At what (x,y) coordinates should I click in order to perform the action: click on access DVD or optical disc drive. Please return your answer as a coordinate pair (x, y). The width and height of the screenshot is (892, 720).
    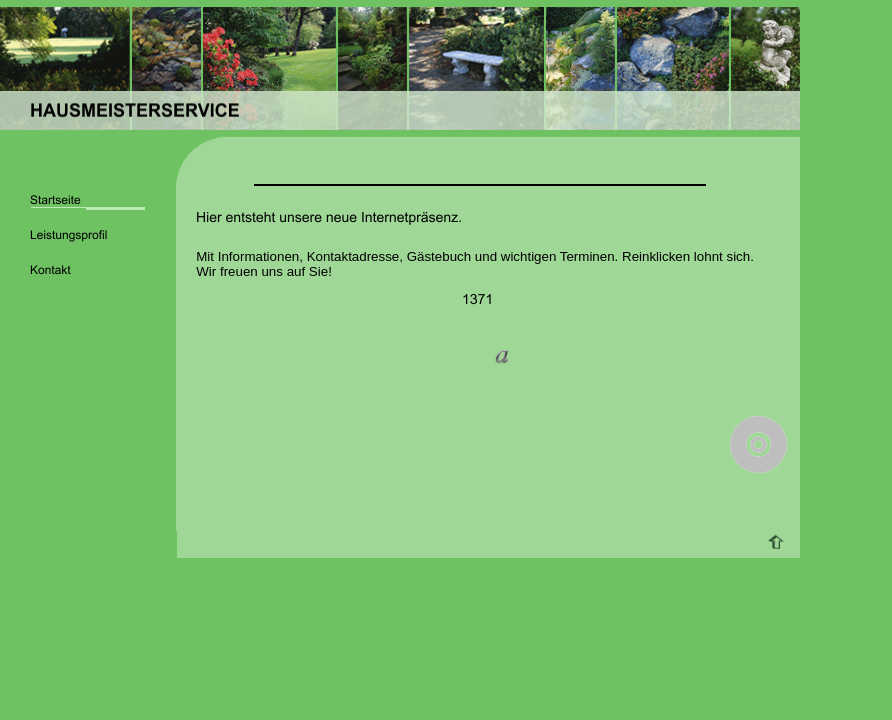
    Looking at the image, I should click on (758, 444).